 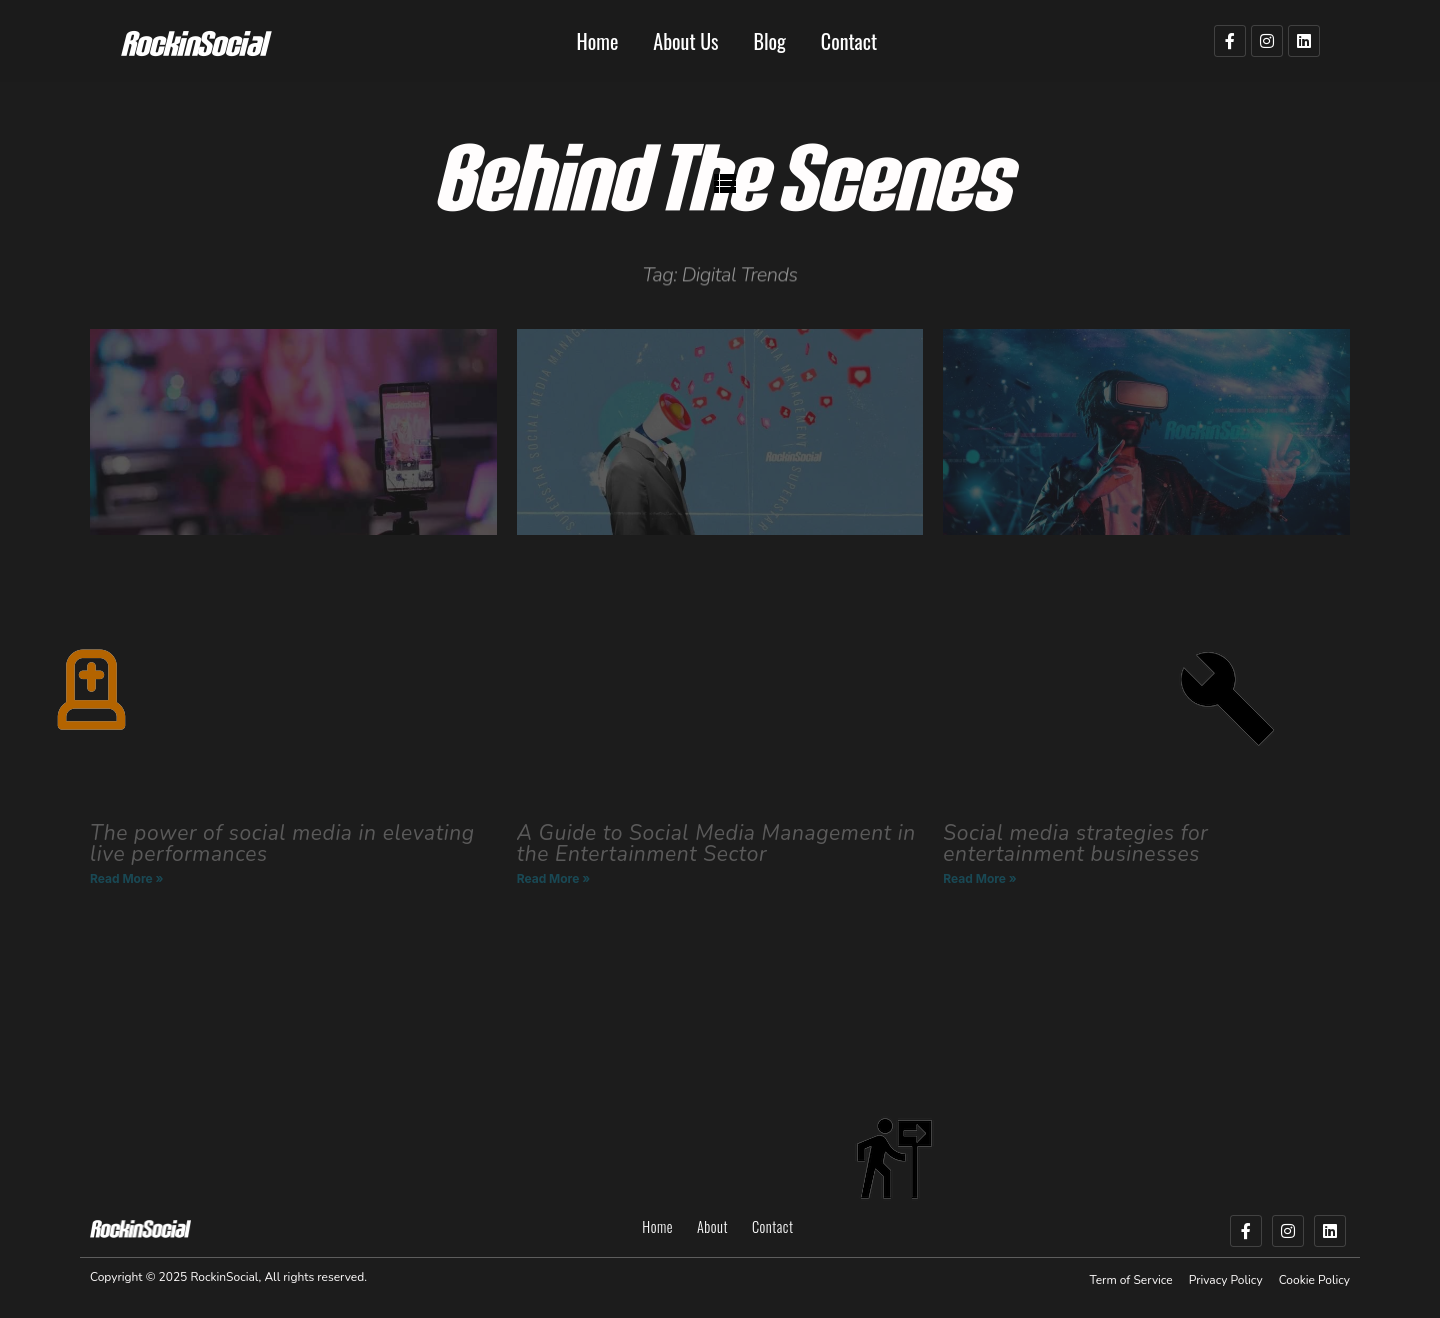 What do you see at coordinates (91, 687) in the screenshot?
I see `indicates a memorial or cemetery location` at bounding box center [91, 687].